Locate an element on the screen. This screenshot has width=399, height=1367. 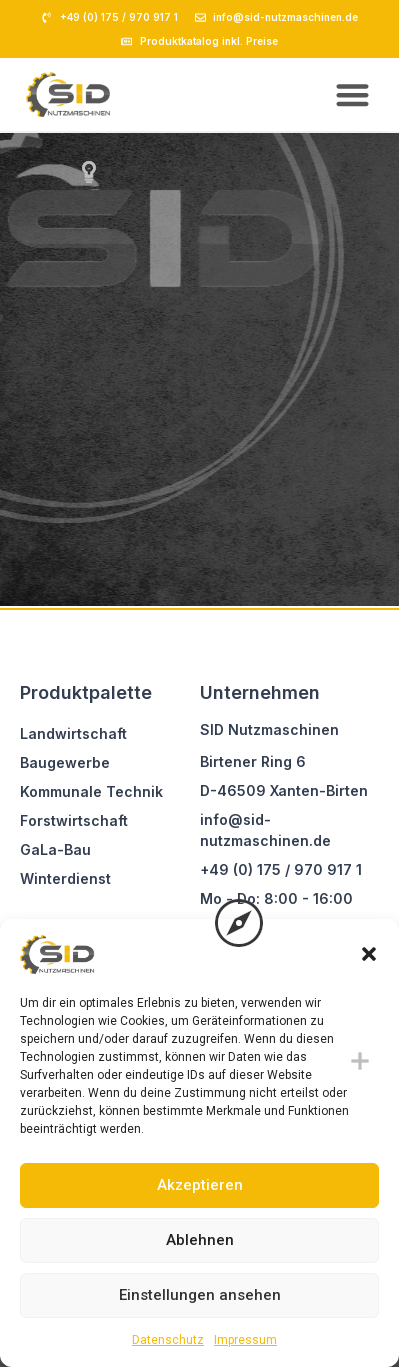
view information or help details is located at coordinates (89, 172).